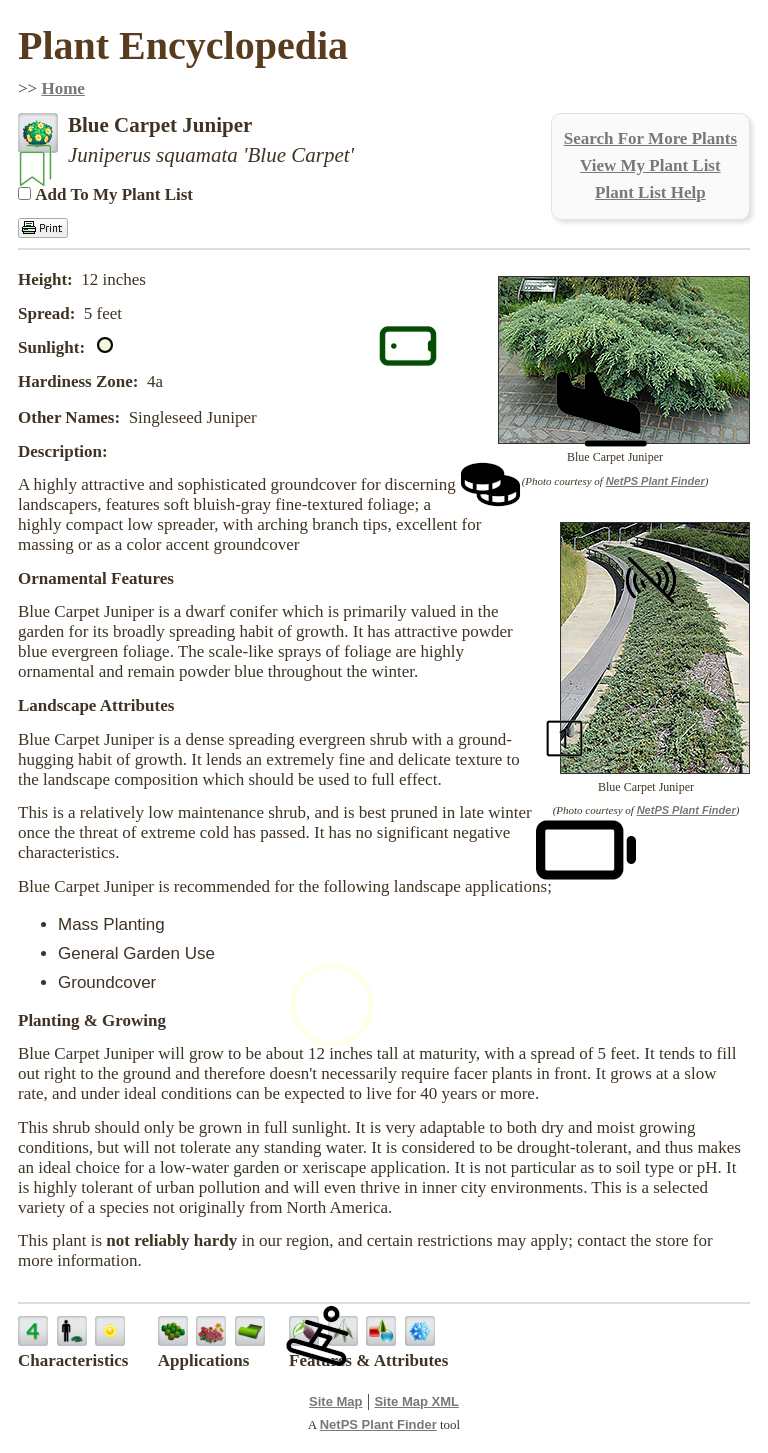 The image size is (768, 1453). Describe the element at coordinates (597, 409) in the screenshot. I see `indicates flight arrival status` at that location.